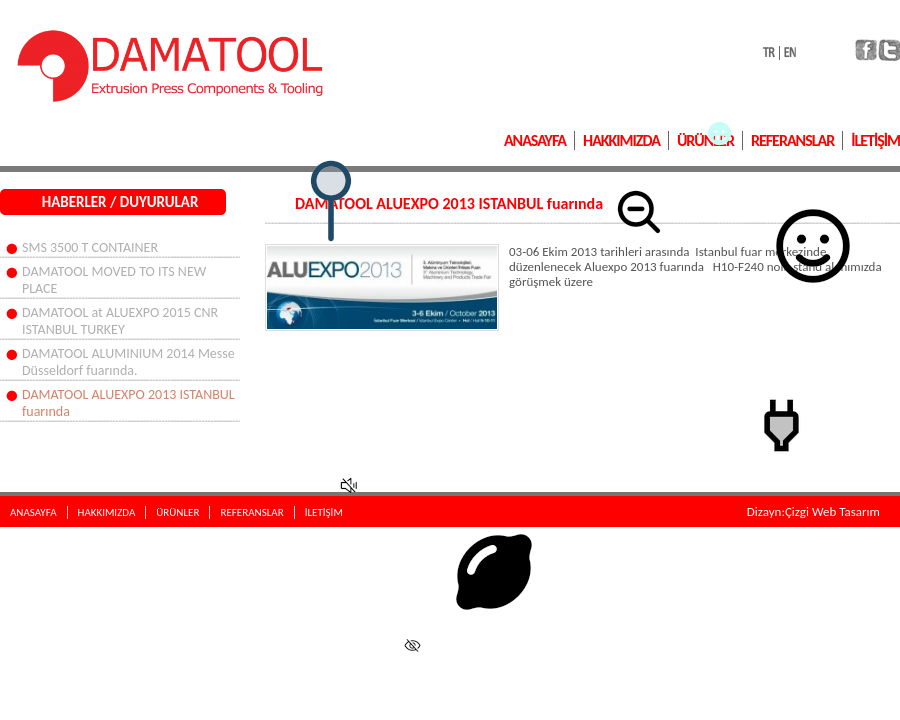 The image size is (900, 720). I want to click on indicates device is charging or connected to power, so click(781, 425).